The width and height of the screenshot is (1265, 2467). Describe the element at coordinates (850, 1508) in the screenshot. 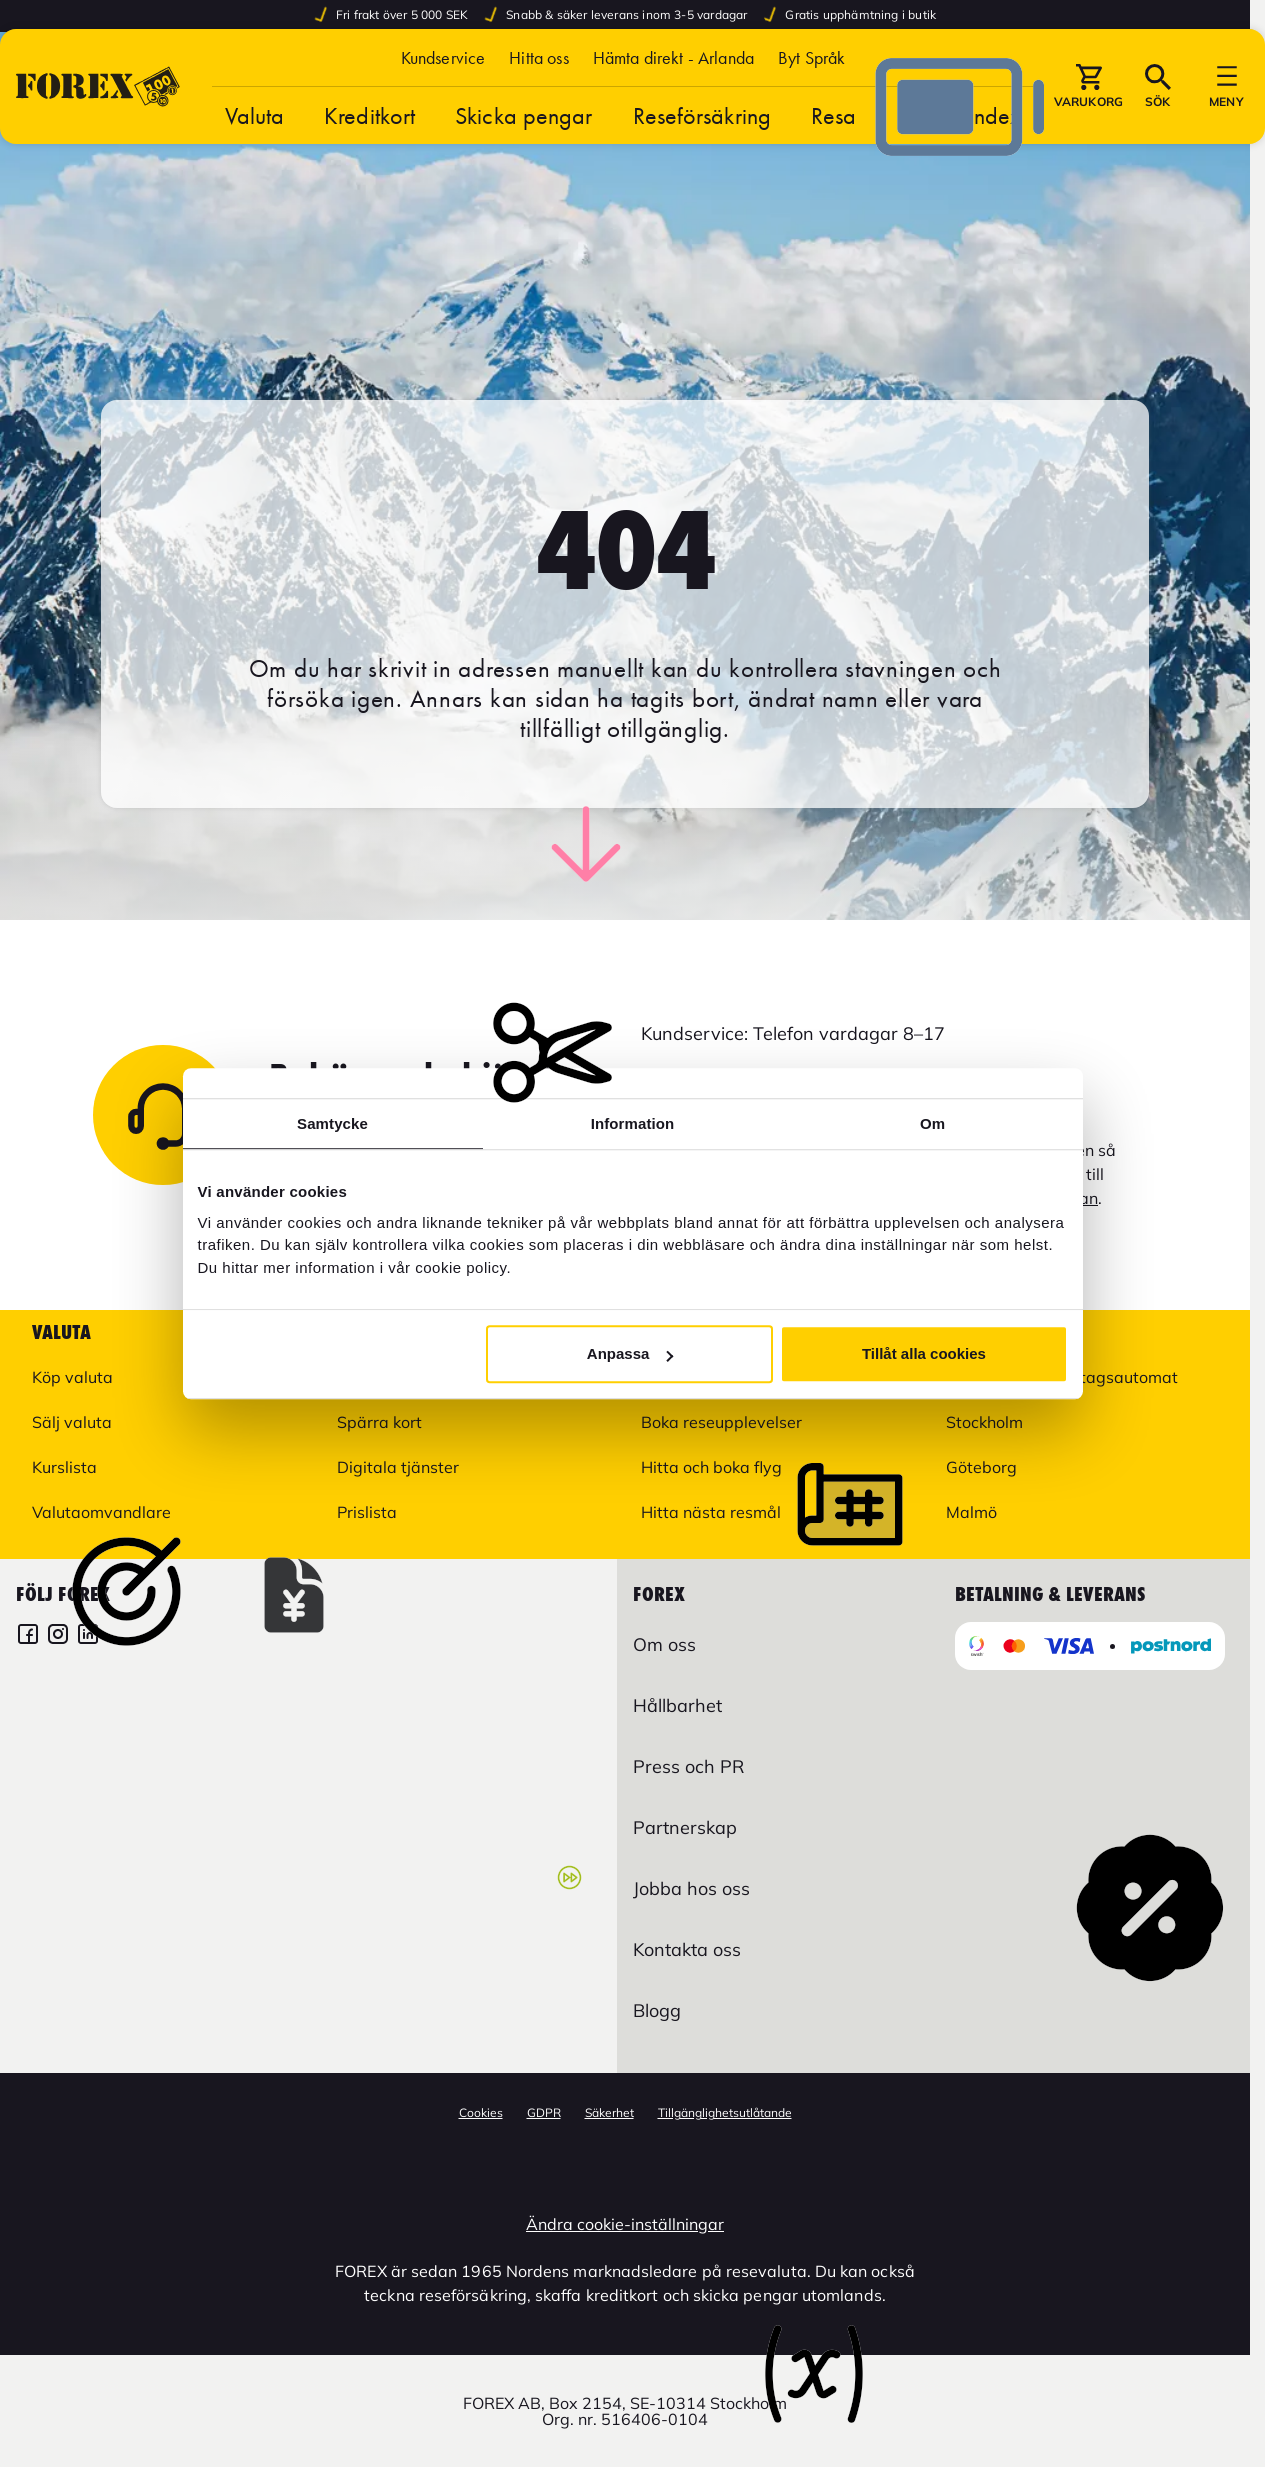

I see `view project blueprints or technical plans` at that location.